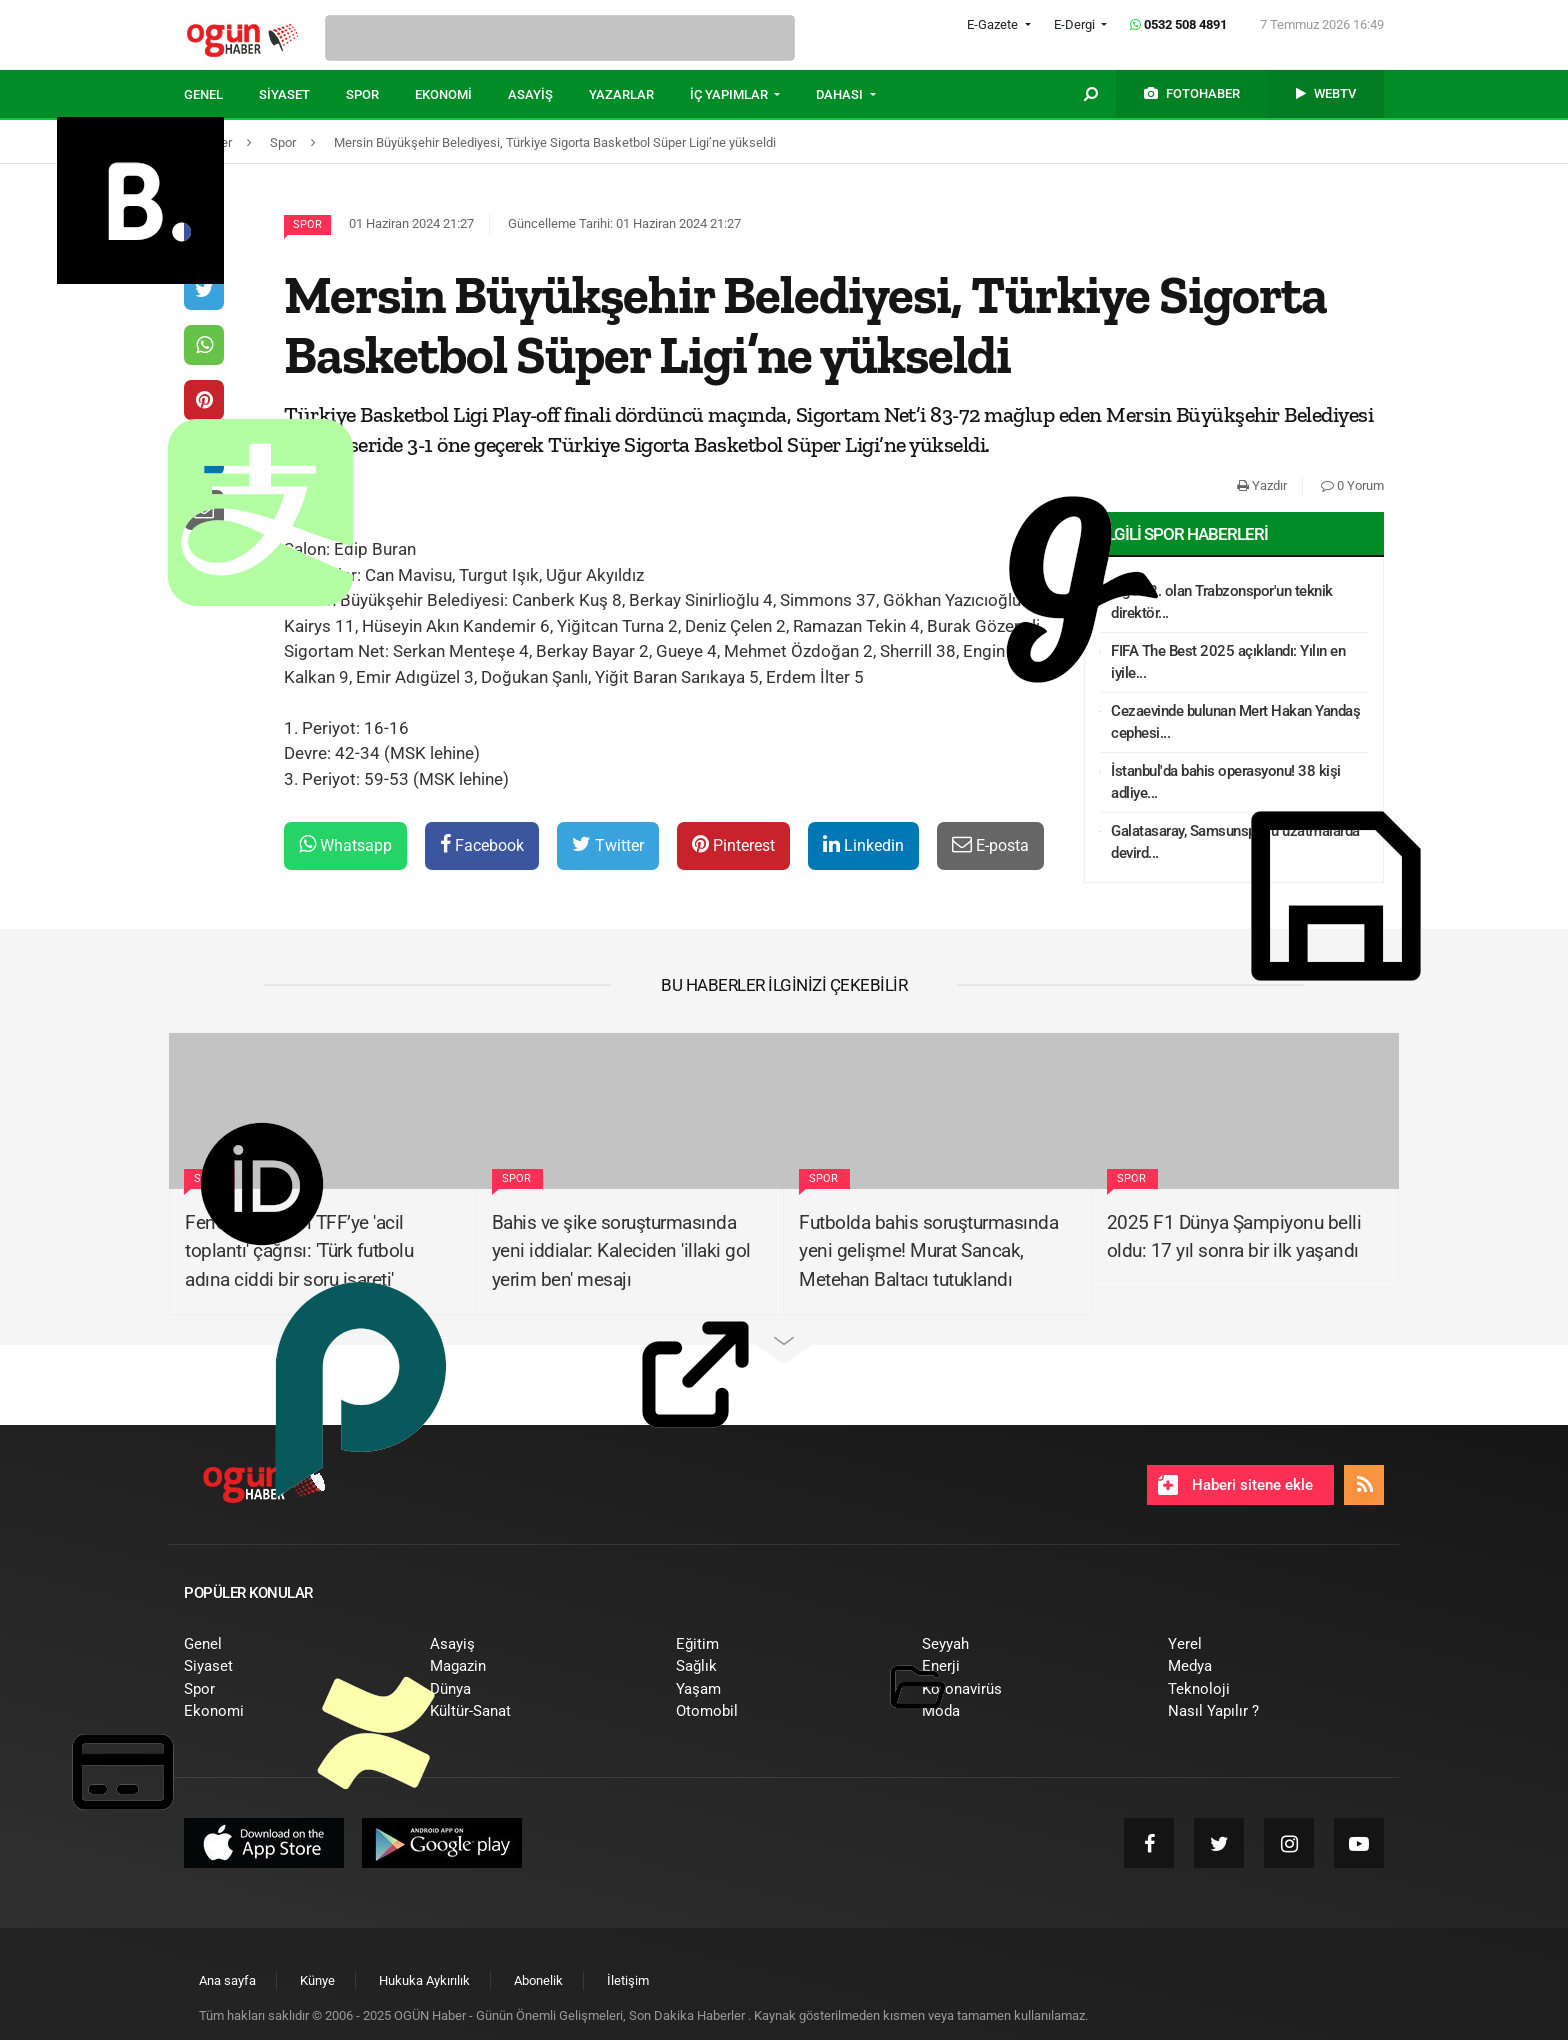 The image size is (1568, 2040). I want to click on open piapro website or app, so click(361, 1390).